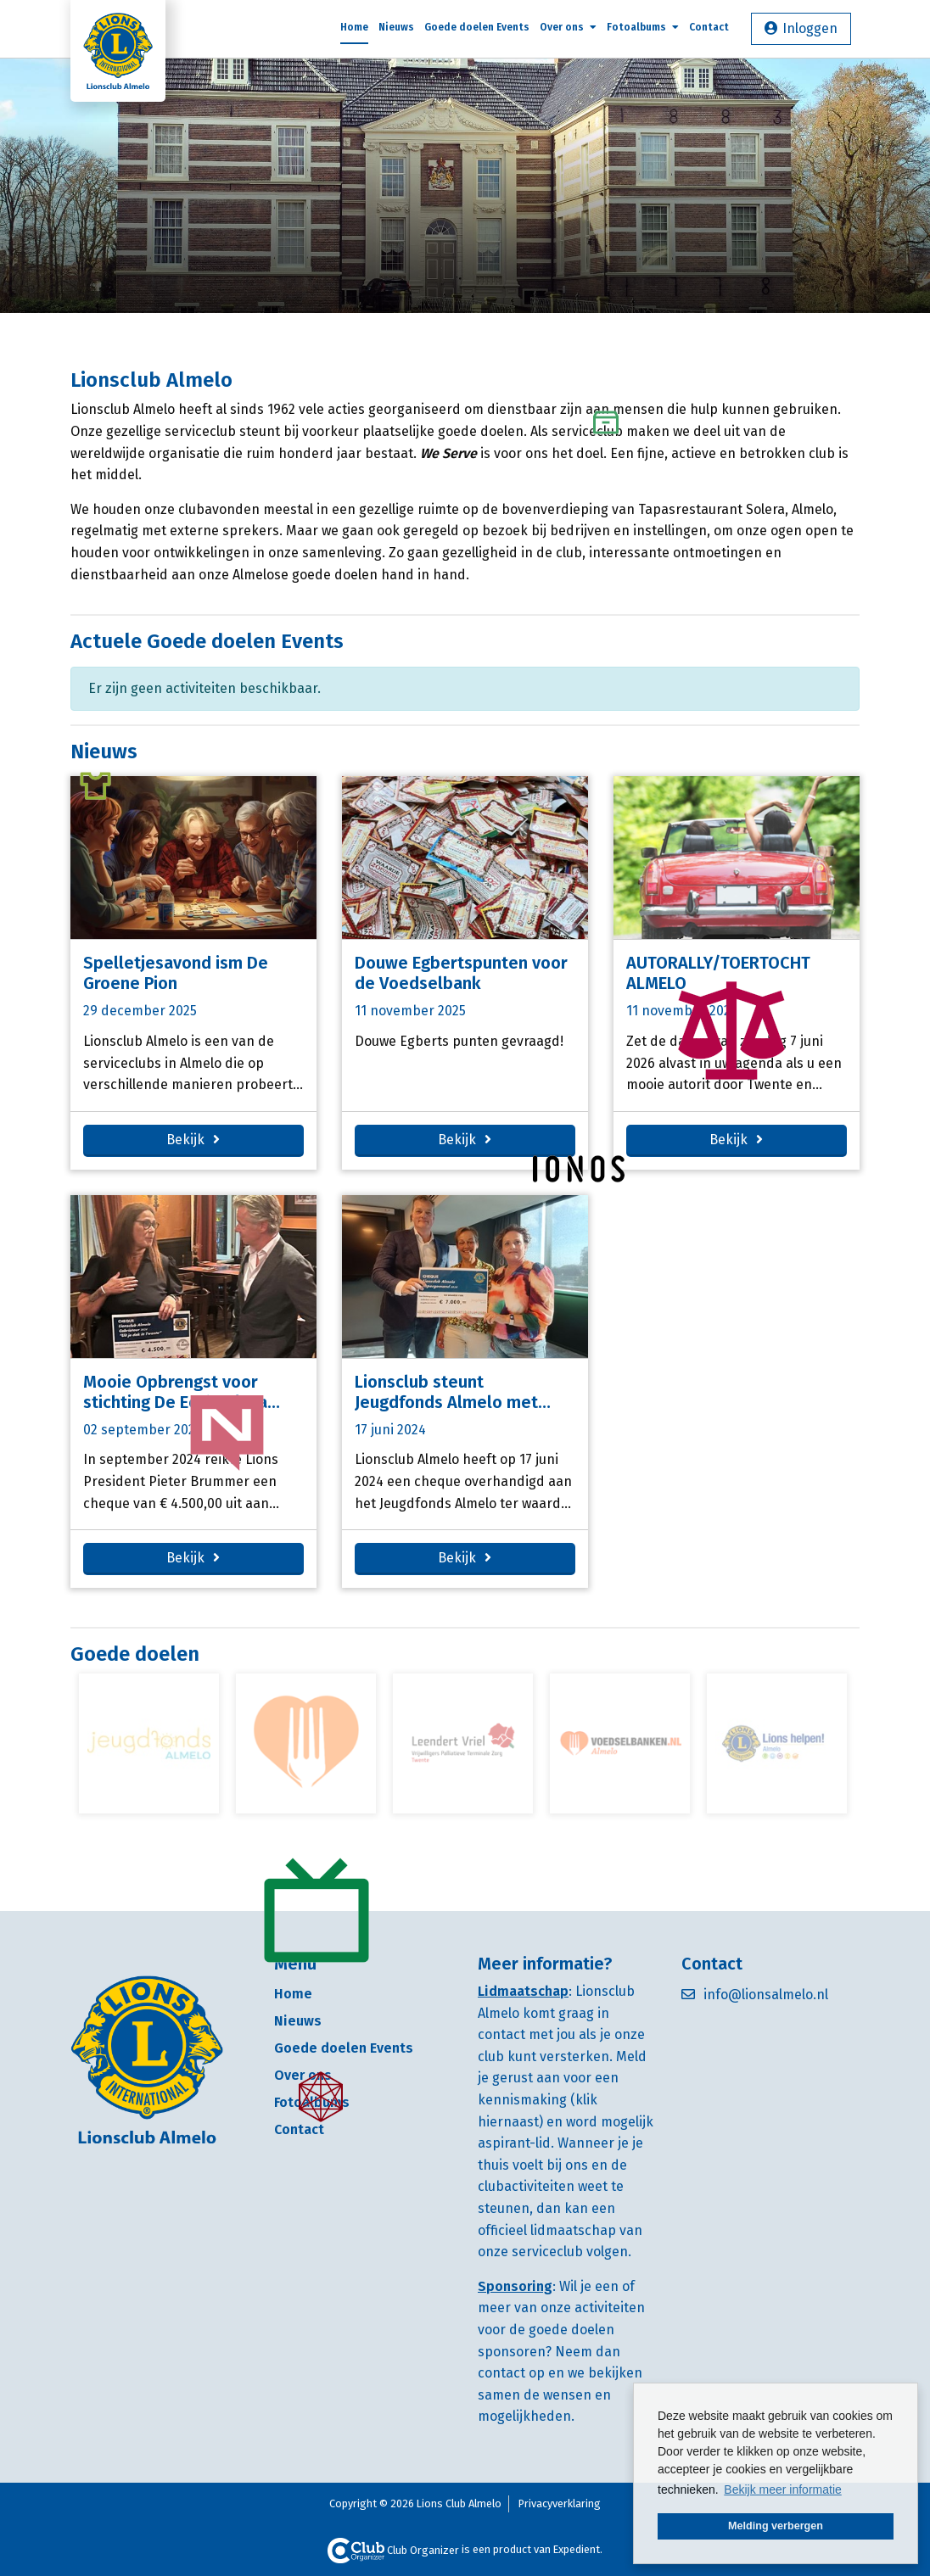 The height and width of the screenshot is (2576, 930). Describe the element at coordinates (731, 1033) in the screenshot. I see `access legal or terms of service information` at that location.